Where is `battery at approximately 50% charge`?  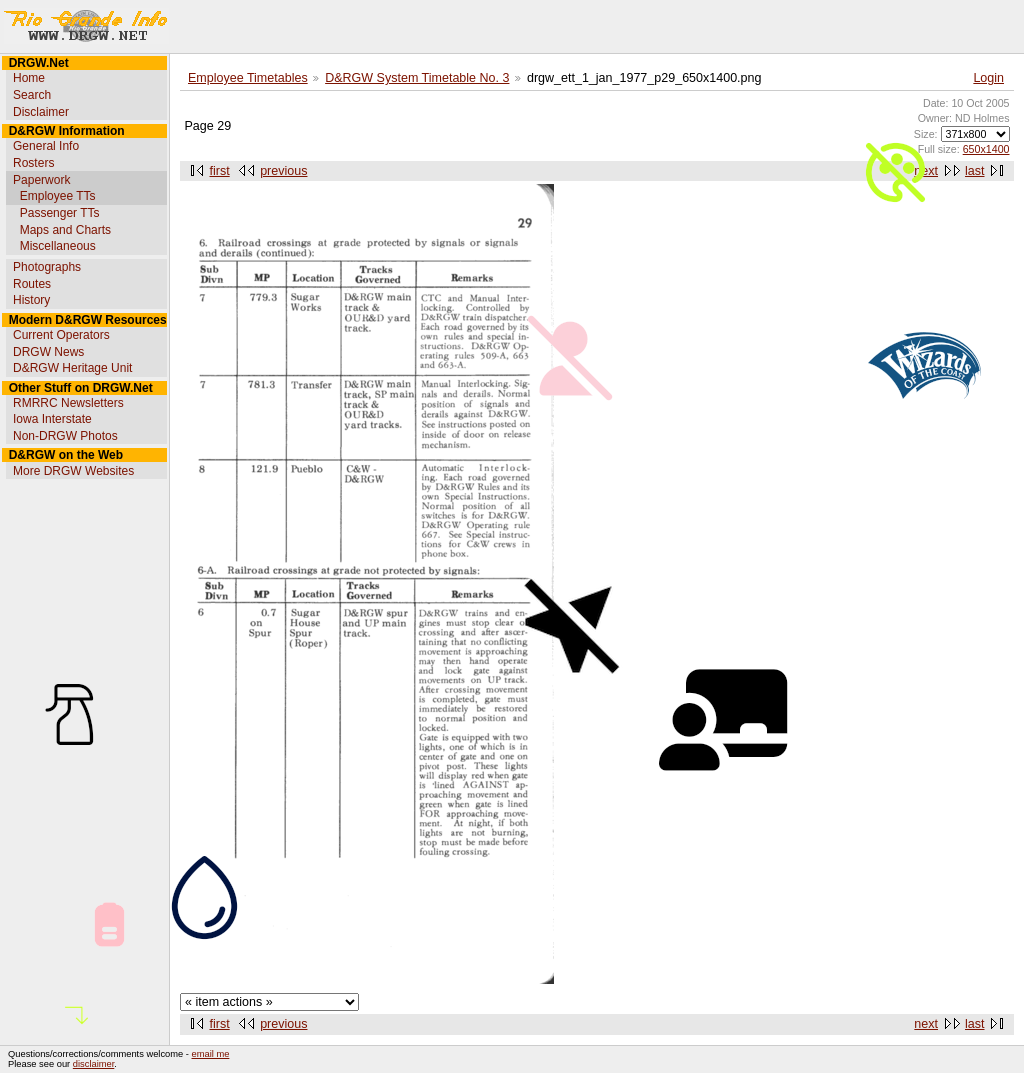 battery at approximately 50% charge is located at coordinates (109, 924).